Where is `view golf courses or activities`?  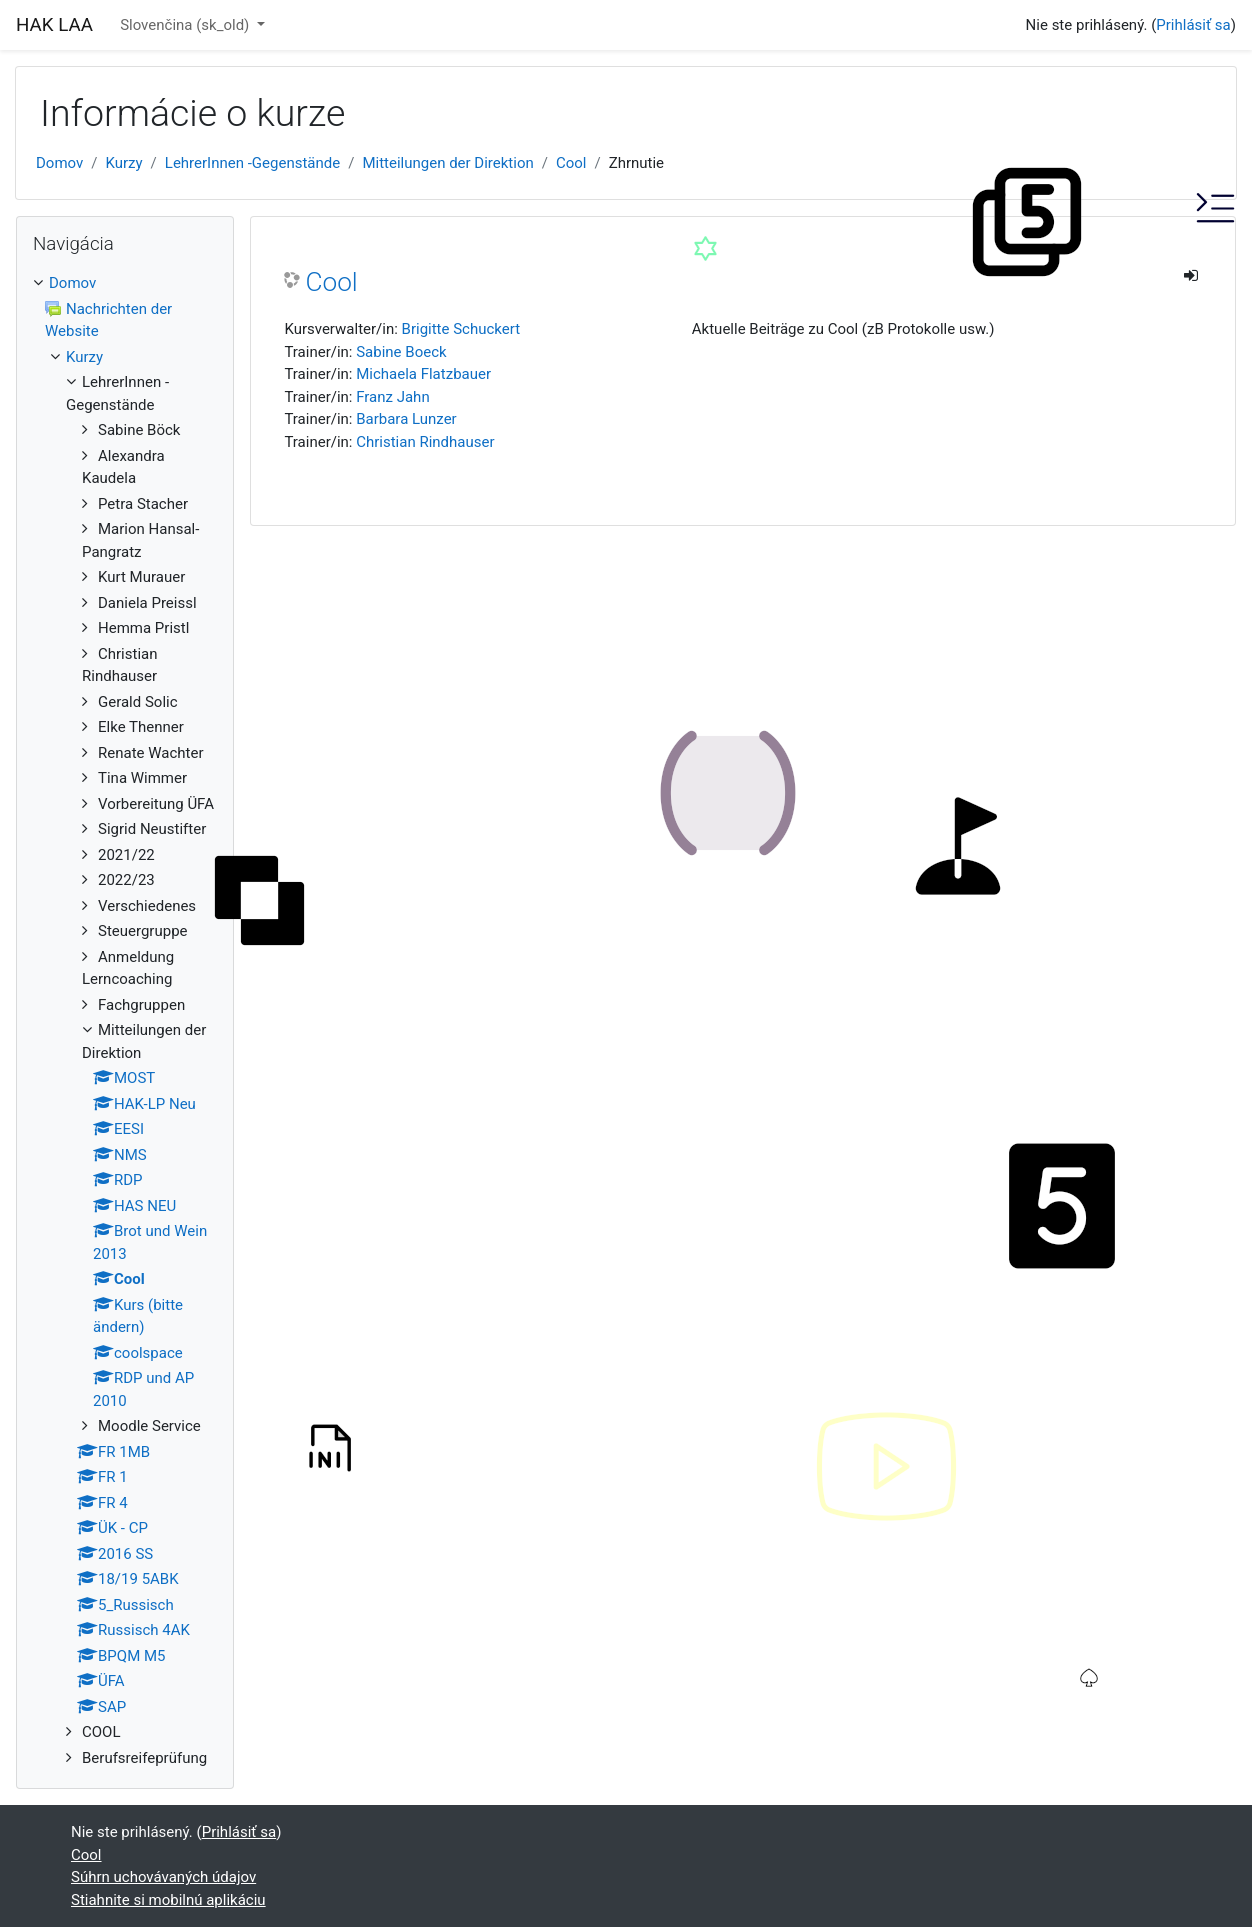
view golf courses or activities is located at coordinates (958, 846).